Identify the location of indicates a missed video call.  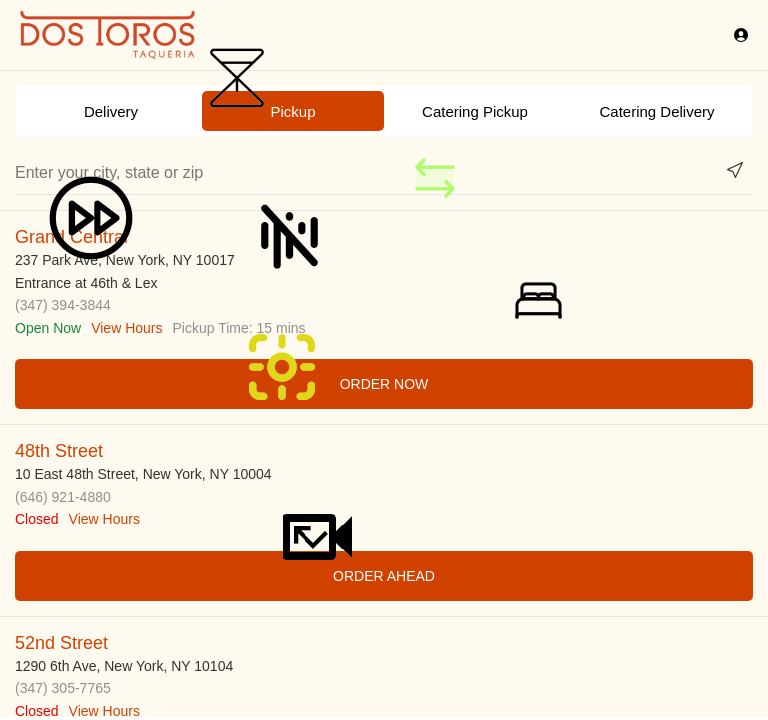
(317, 537).